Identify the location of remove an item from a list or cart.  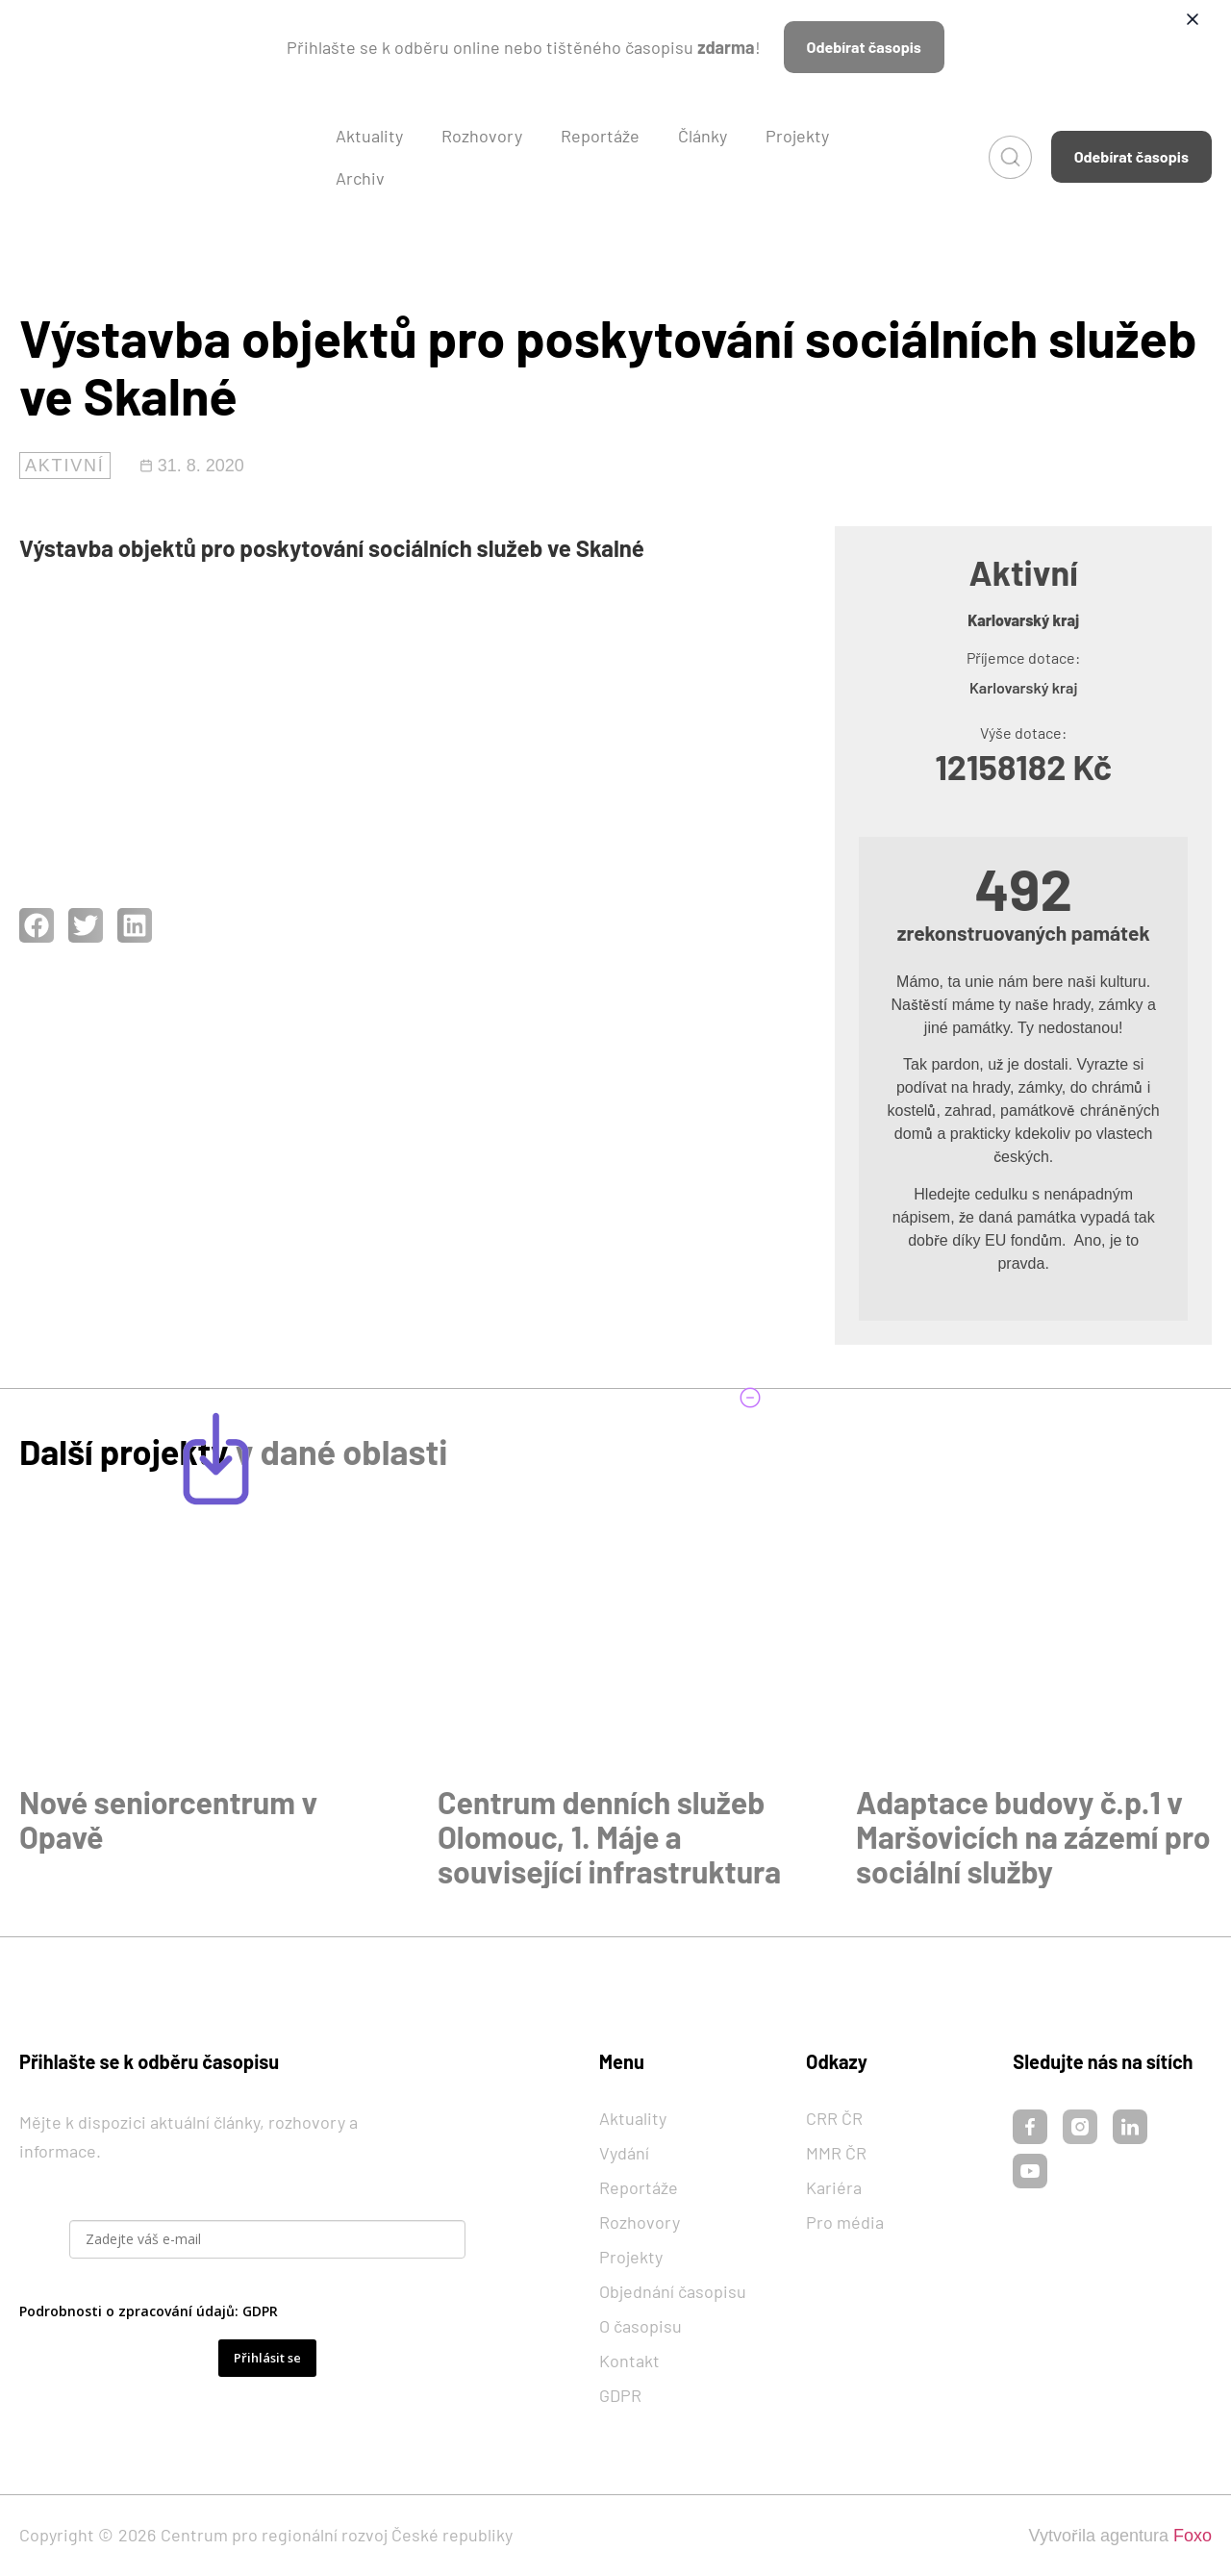
(750, 1398).